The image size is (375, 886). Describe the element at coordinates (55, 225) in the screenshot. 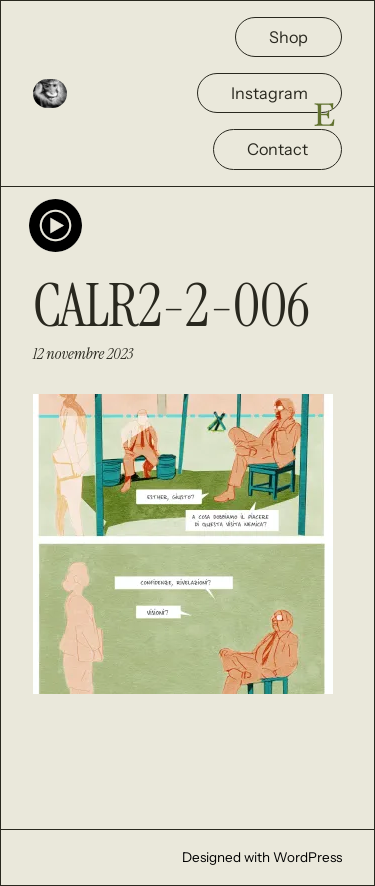

I see `open youtube music app` at that location.